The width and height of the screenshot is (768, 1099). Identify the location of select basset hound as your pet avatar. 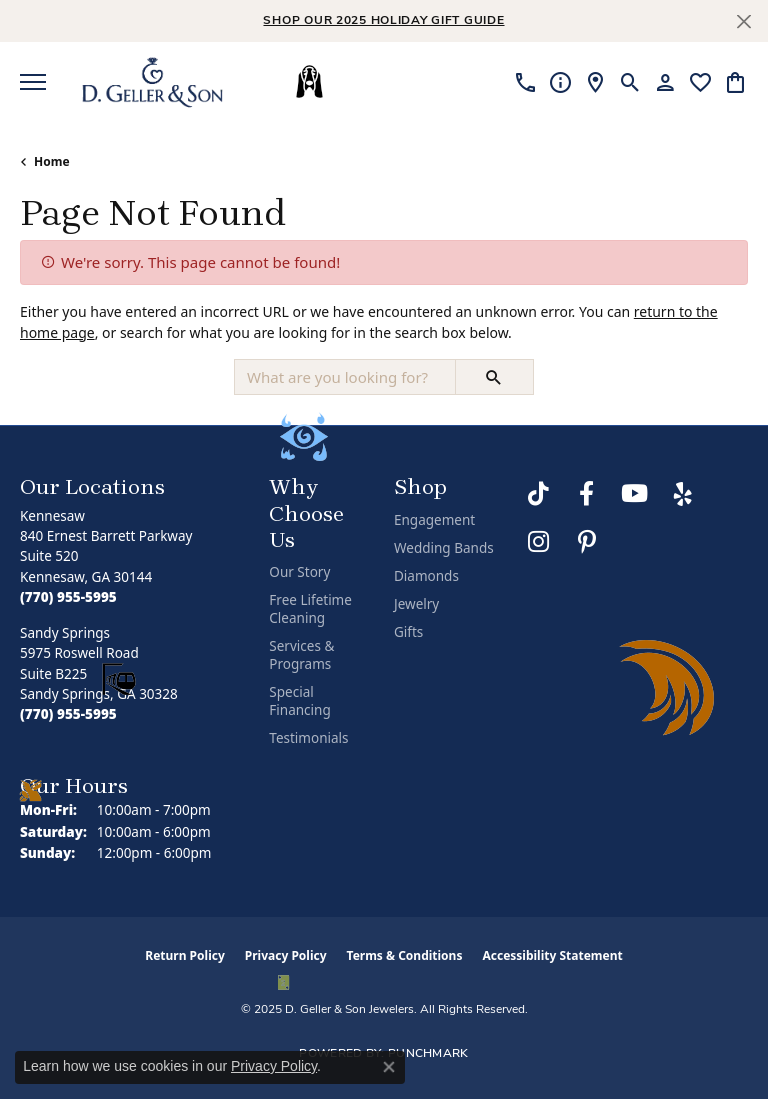
(309, 81).